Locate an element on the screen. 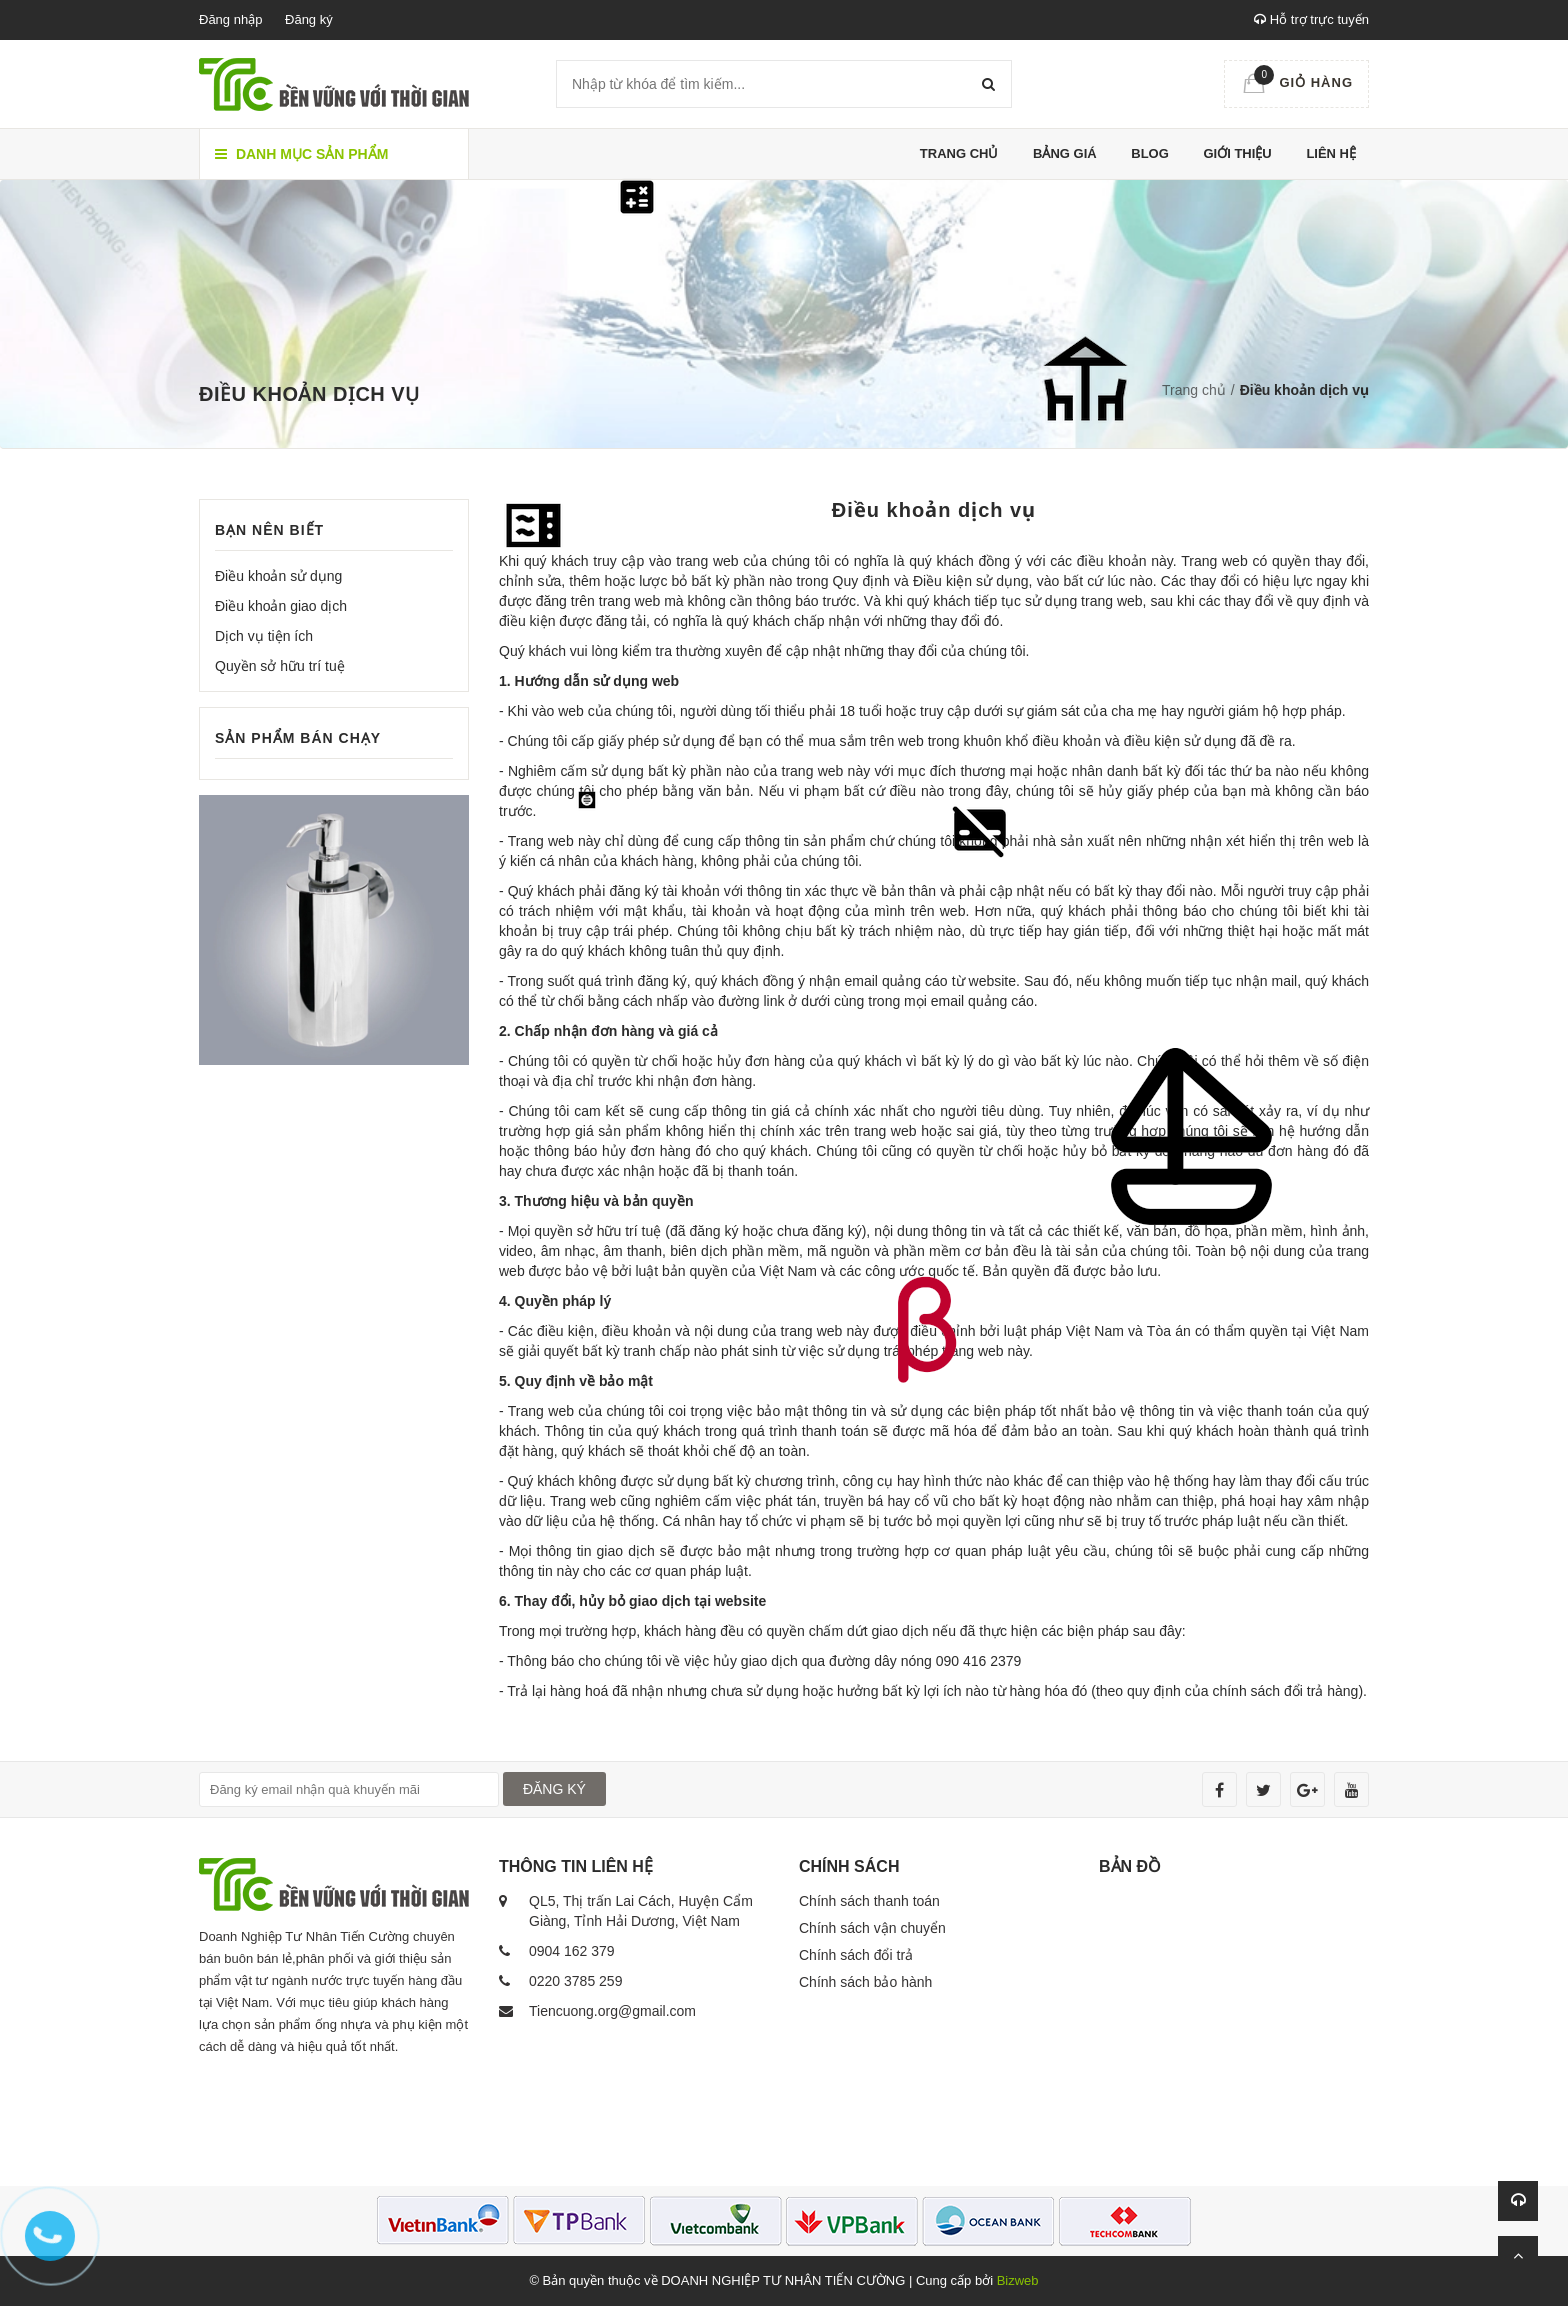  turn off subtitles or closed captions is located at coordinates (980, 830).